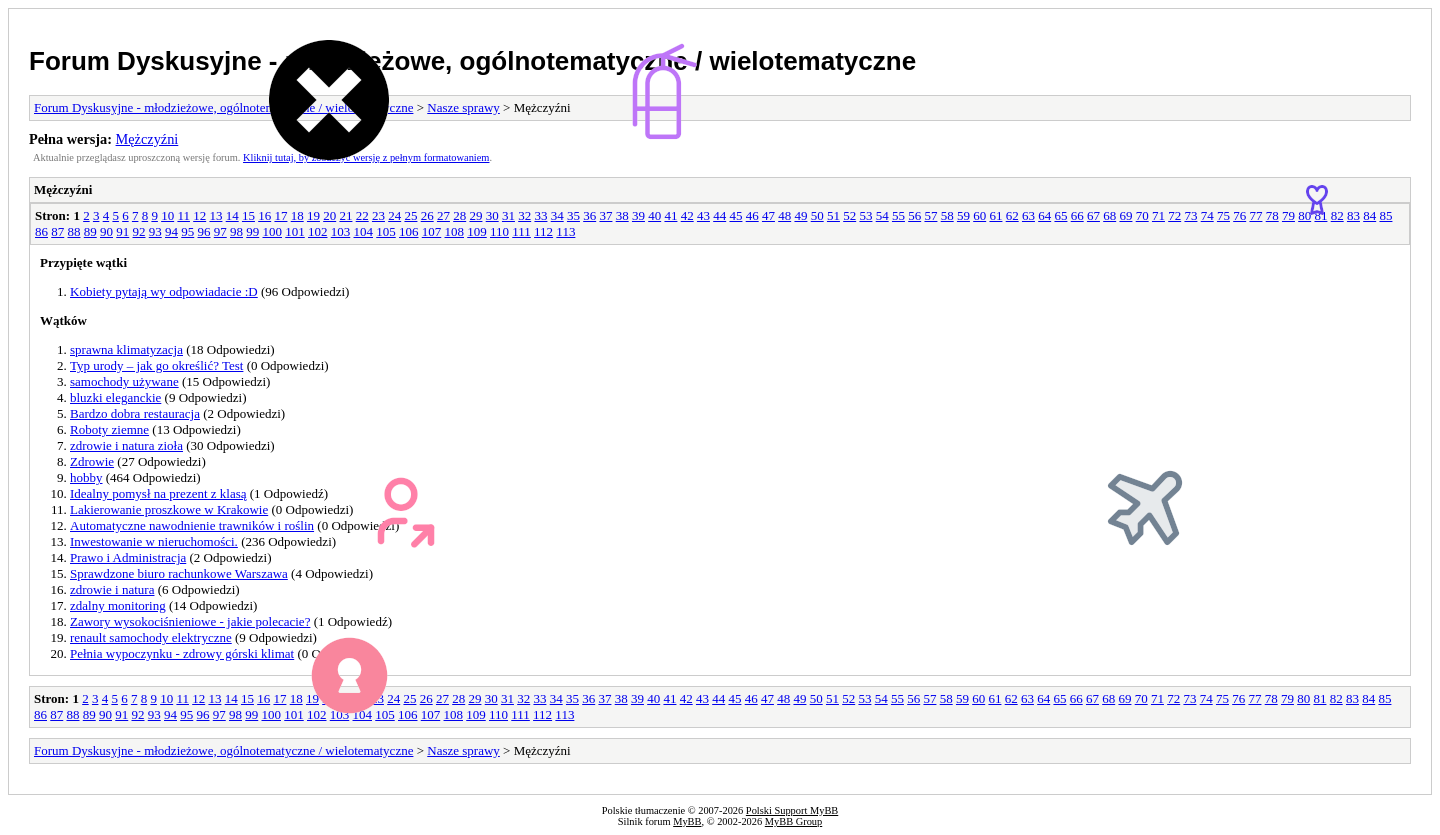 The image size is (1440, 835). I want to click on close or dismiss a dialog, so click(329, 100).